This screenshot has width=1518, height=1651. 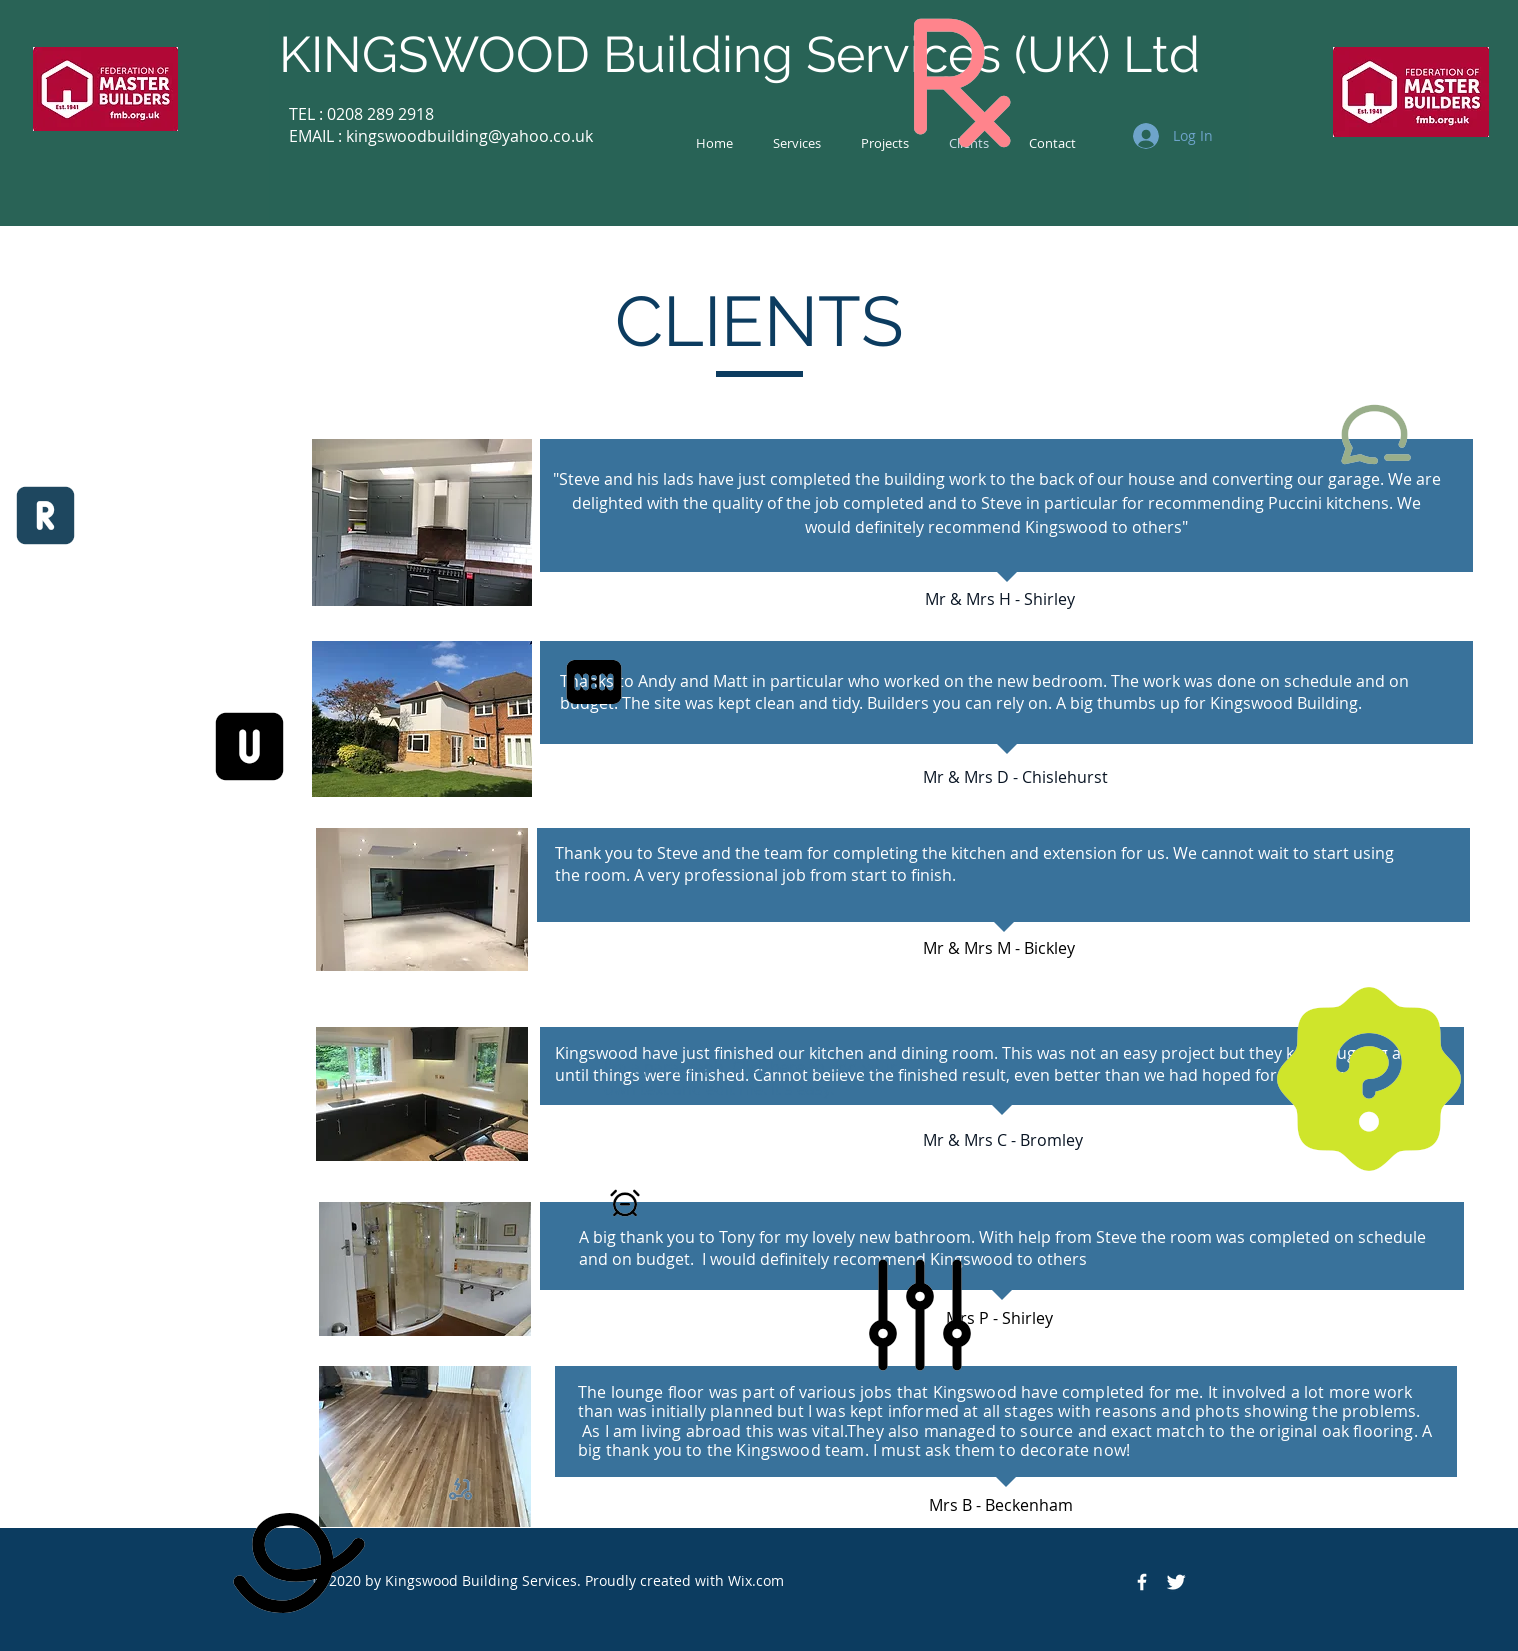 What do you see at coordinates (460, 1489) in the screenshot?
I see `select electric scooter as transportation mode` at bounding box center [460, 1489].